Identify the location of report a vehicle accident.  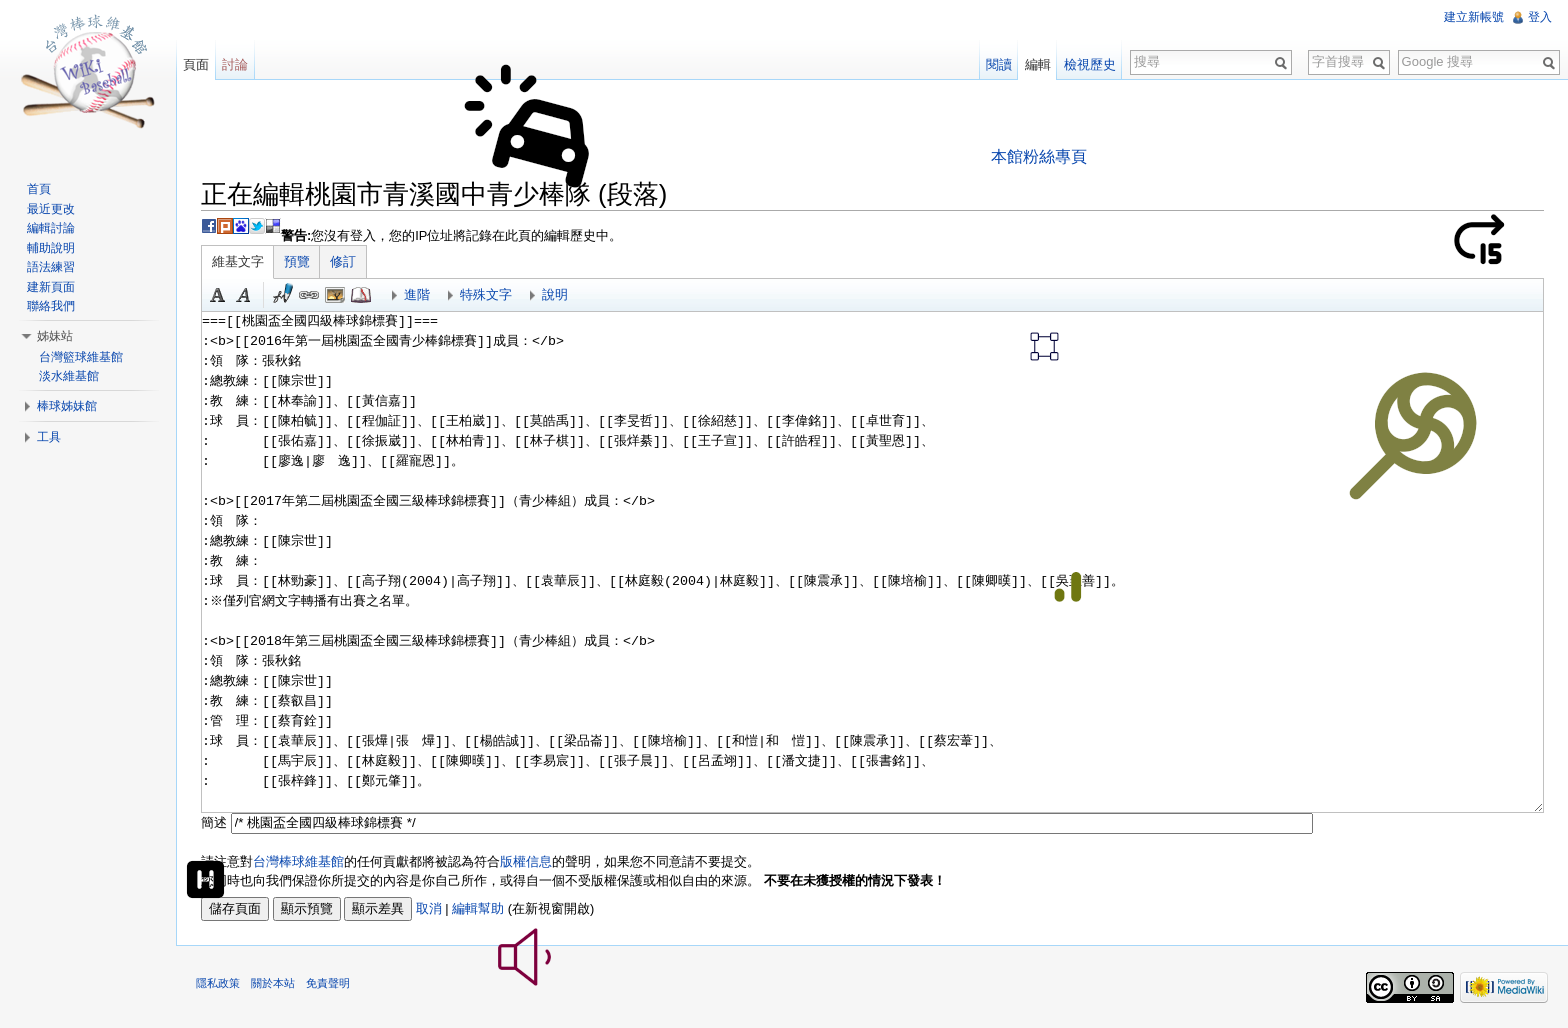
(529, 129).